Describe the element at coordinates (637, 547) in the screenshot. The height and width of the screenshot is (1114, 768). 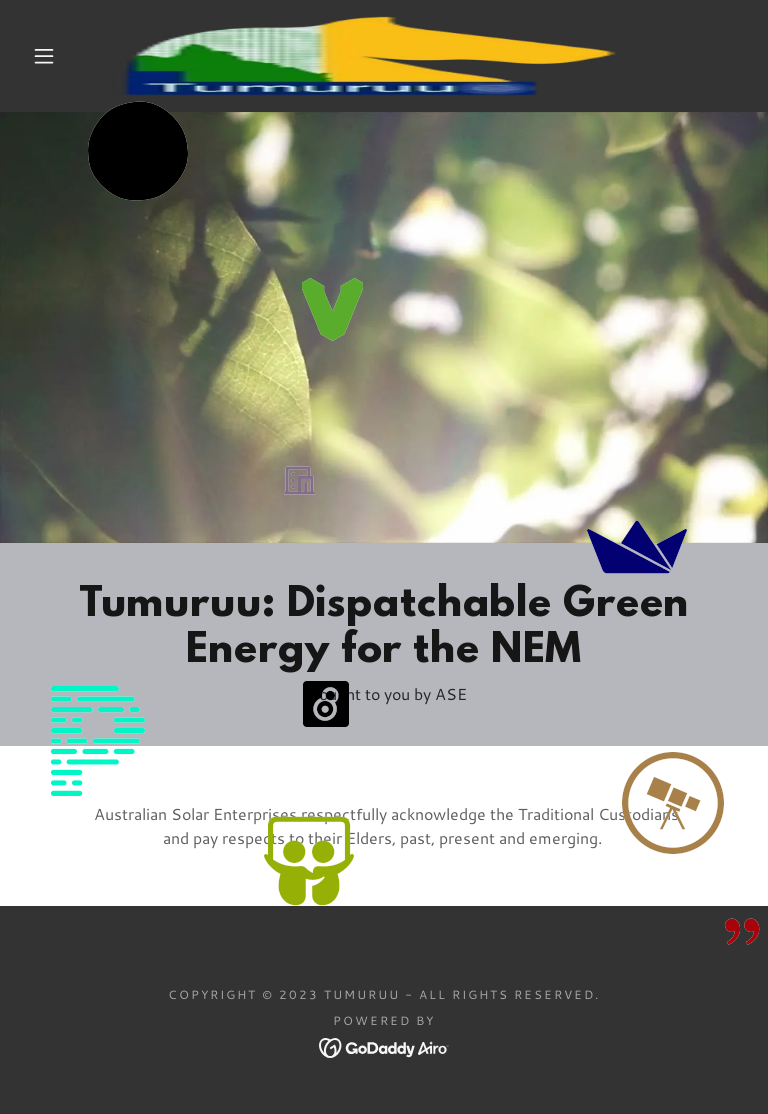
I see `open streamlit application` at that location.